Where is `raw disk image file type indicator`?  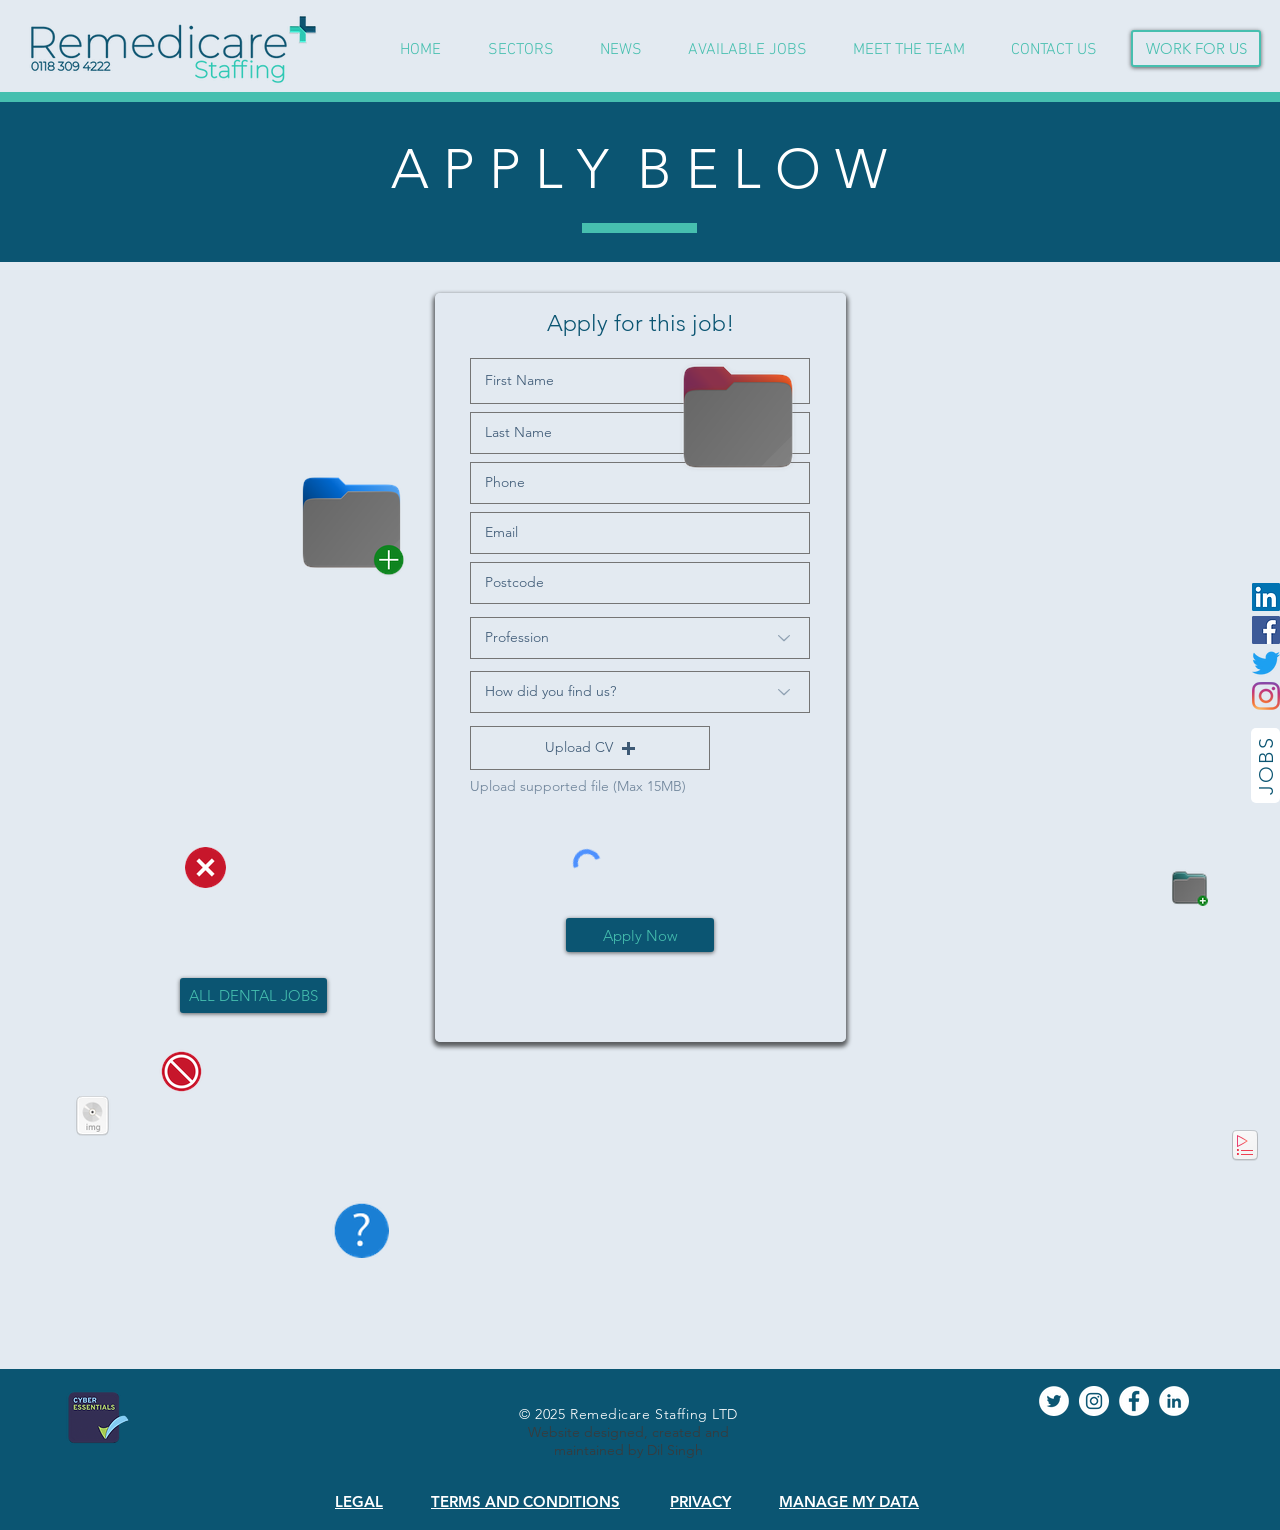 raw disk image file type indicator is located at coordinates (92, 1115).